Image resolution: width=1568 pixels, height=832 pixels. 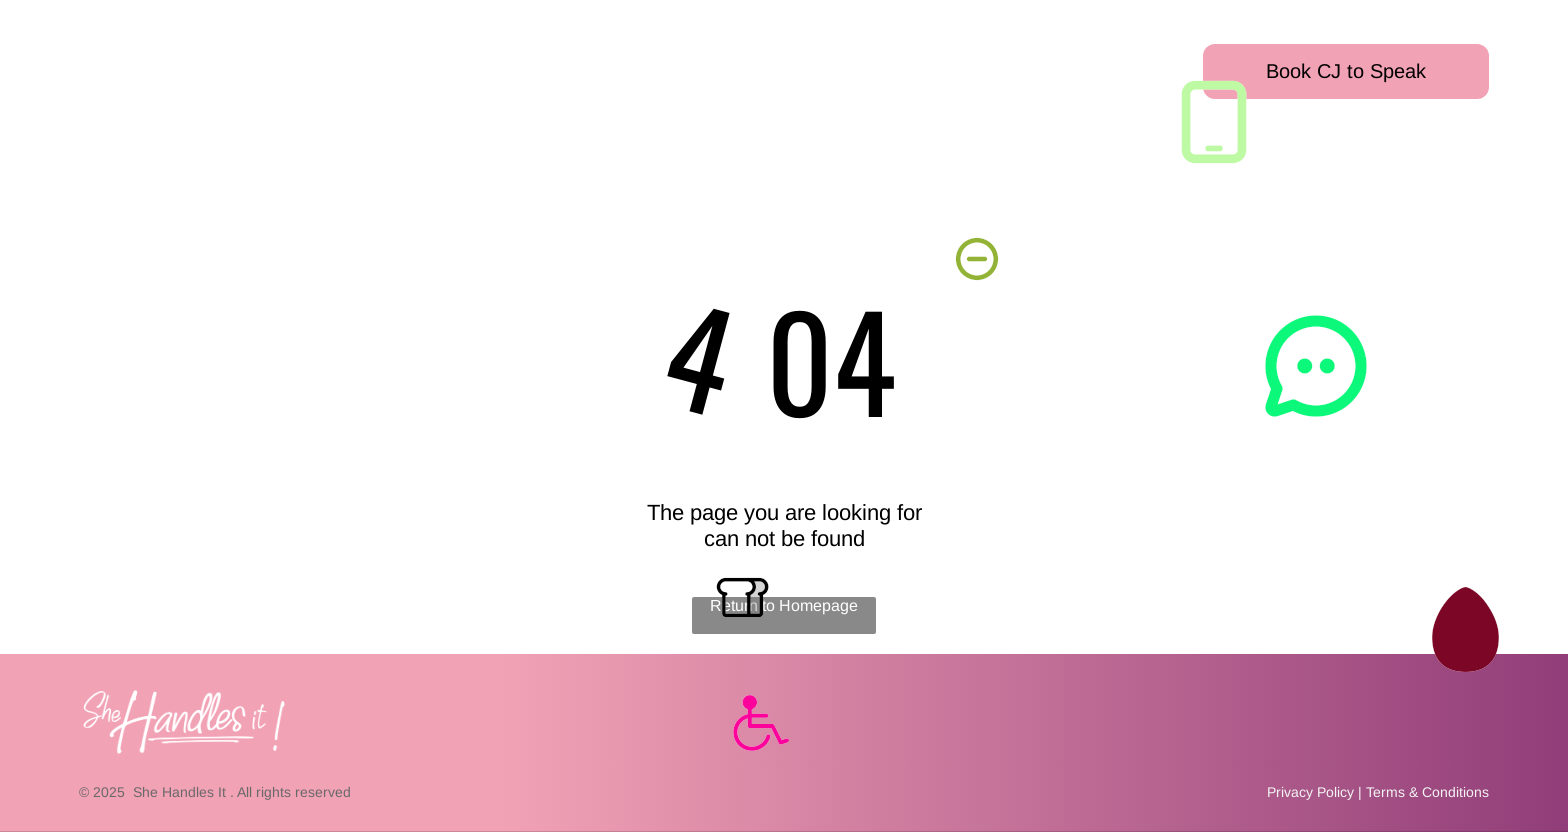 What do you see at coordinates (1316, 366) in the screenshot?
I see `open messaging or chat` at bounding box center [1316, 366].